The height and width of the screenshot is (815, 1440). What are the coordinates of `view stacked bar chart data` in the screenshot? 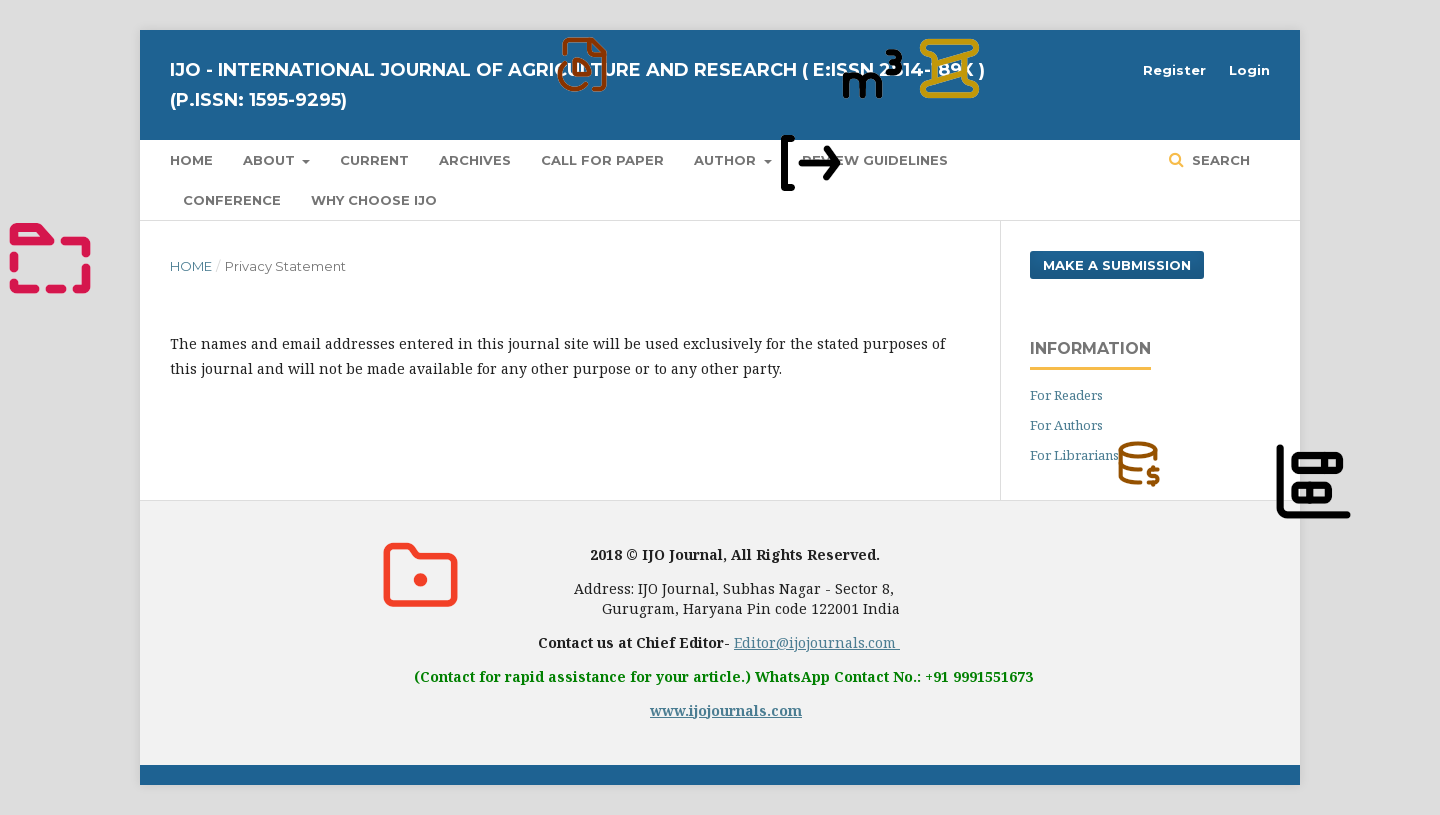 It's located at (1313, 481).